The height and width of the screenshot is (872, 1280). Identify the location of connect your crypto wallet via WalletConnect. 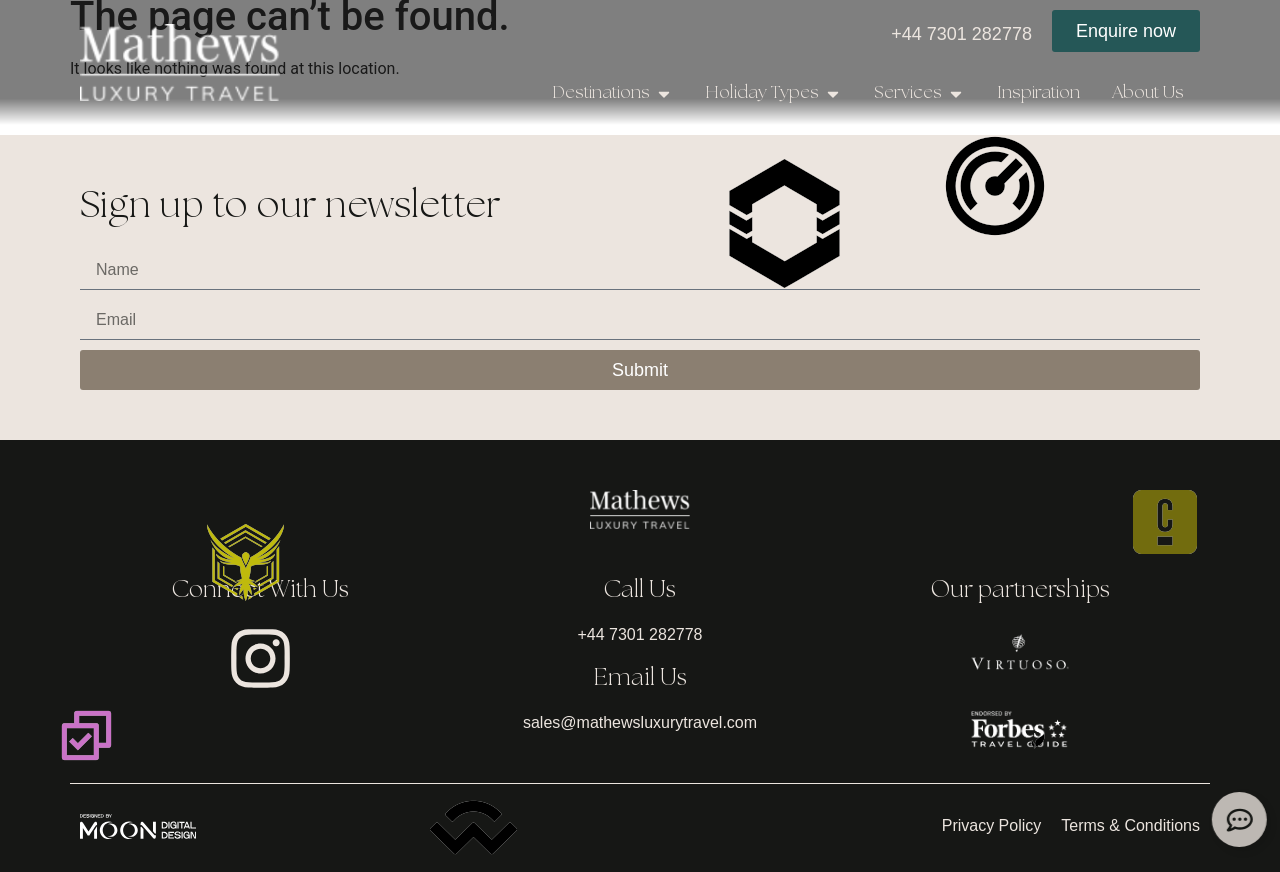
(473, 827).